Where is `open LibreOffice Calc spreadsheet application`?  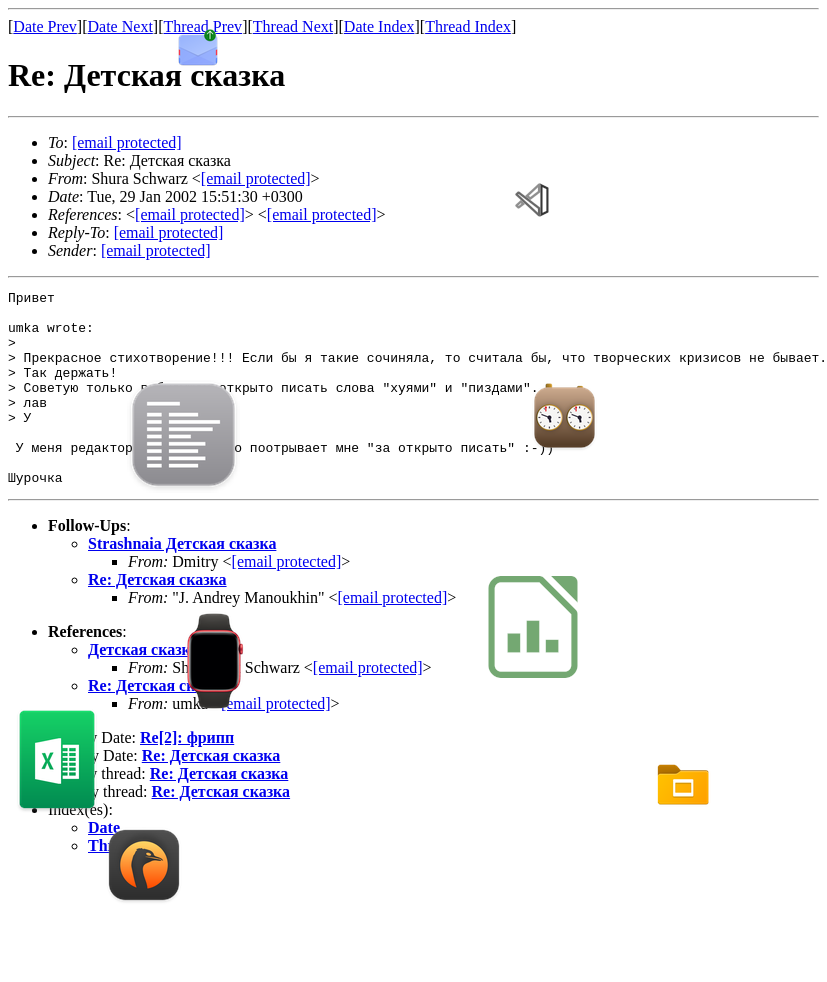
open LibreOffice Calc spreadsheet application is located at coordinates (533, 627).